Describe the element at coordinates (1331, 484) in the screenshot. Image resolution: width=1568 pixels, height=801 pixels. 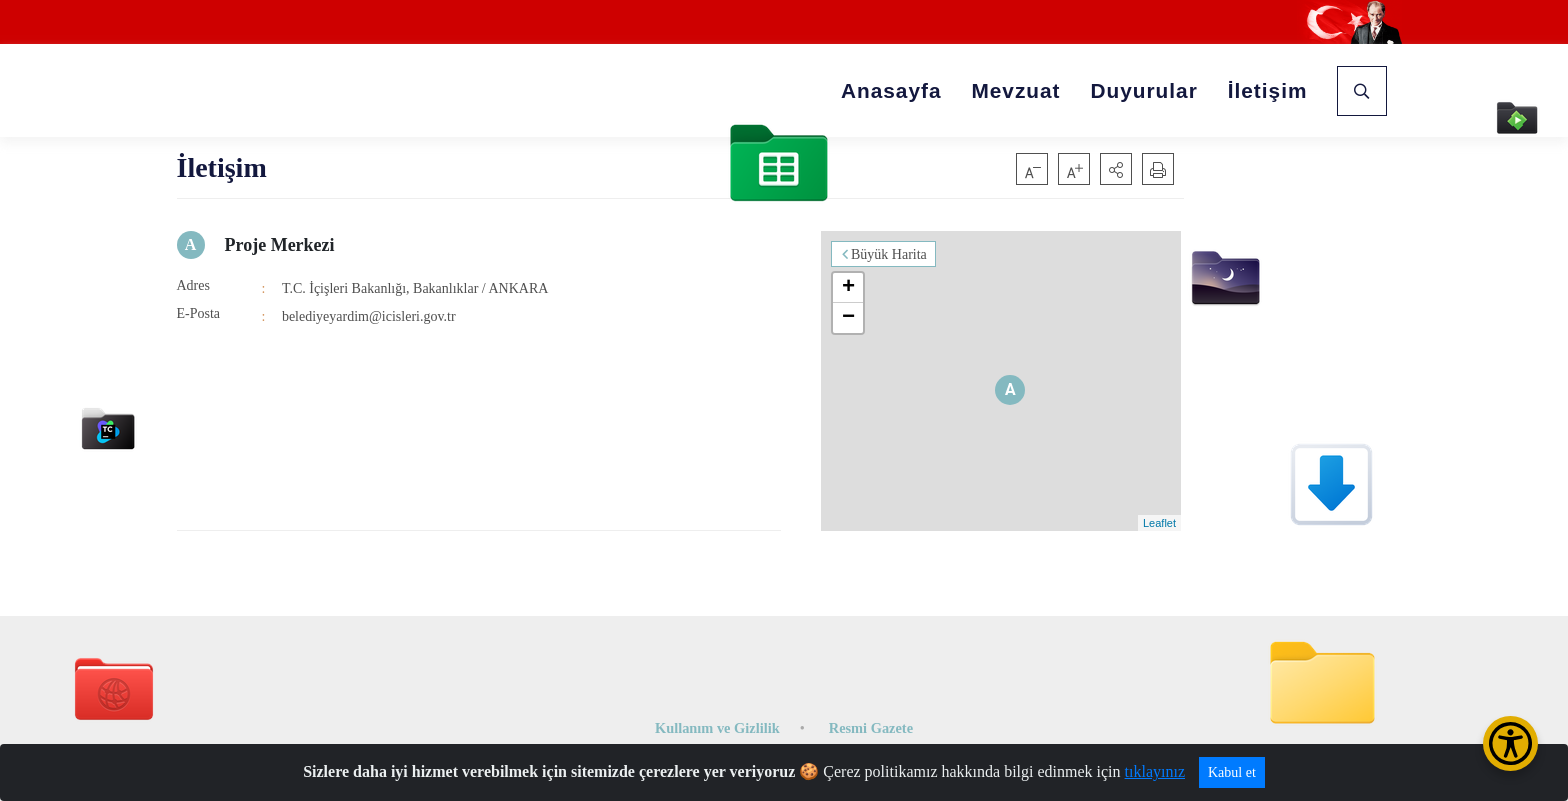
I see `download a file or content` at that location.